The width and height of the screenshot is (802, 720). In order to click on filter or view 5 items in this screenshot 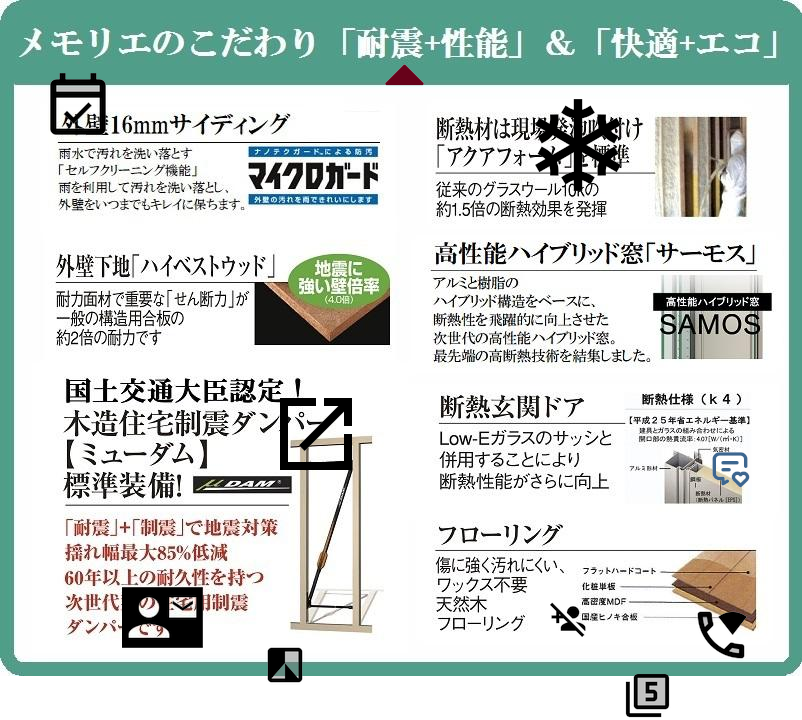, I will do `click(647, 695)`.